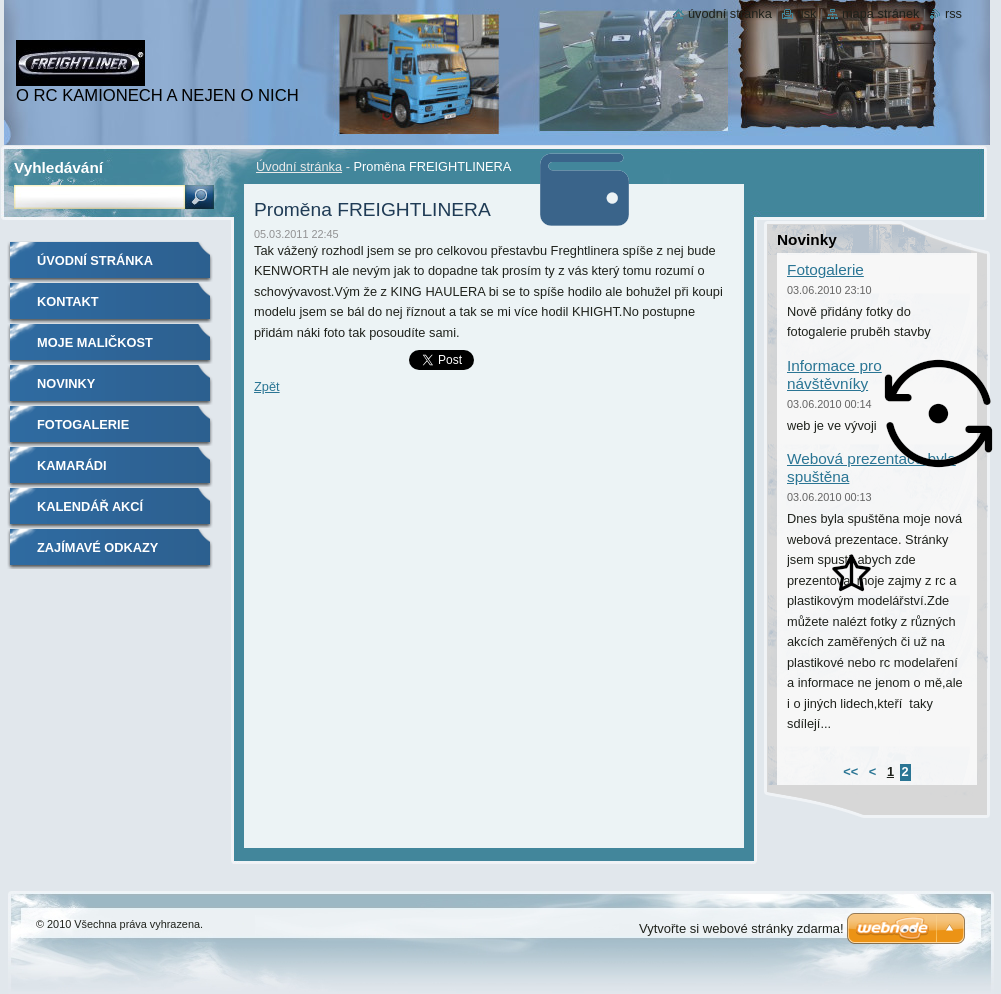 The height and width of the screenshot is (994, 1001). I want to click on reopen a previously closed issue, so click(938, 413).